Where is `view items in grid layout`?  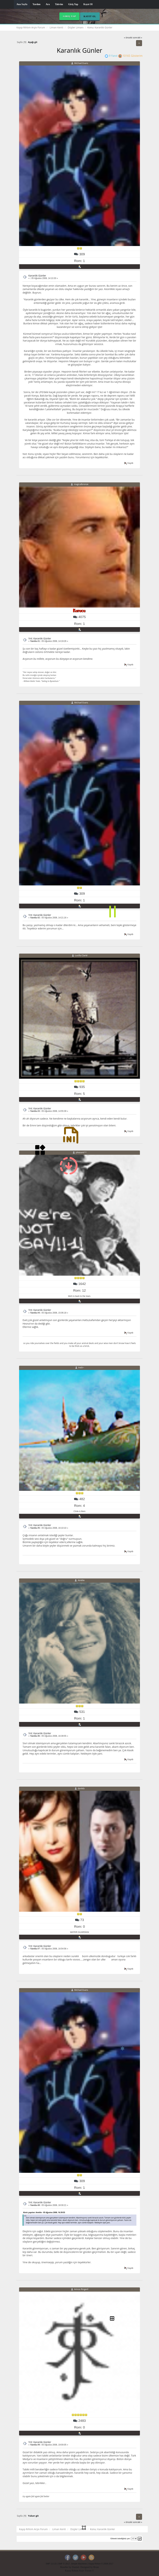 view items in grid layout is located at coordinates (112, 2318).